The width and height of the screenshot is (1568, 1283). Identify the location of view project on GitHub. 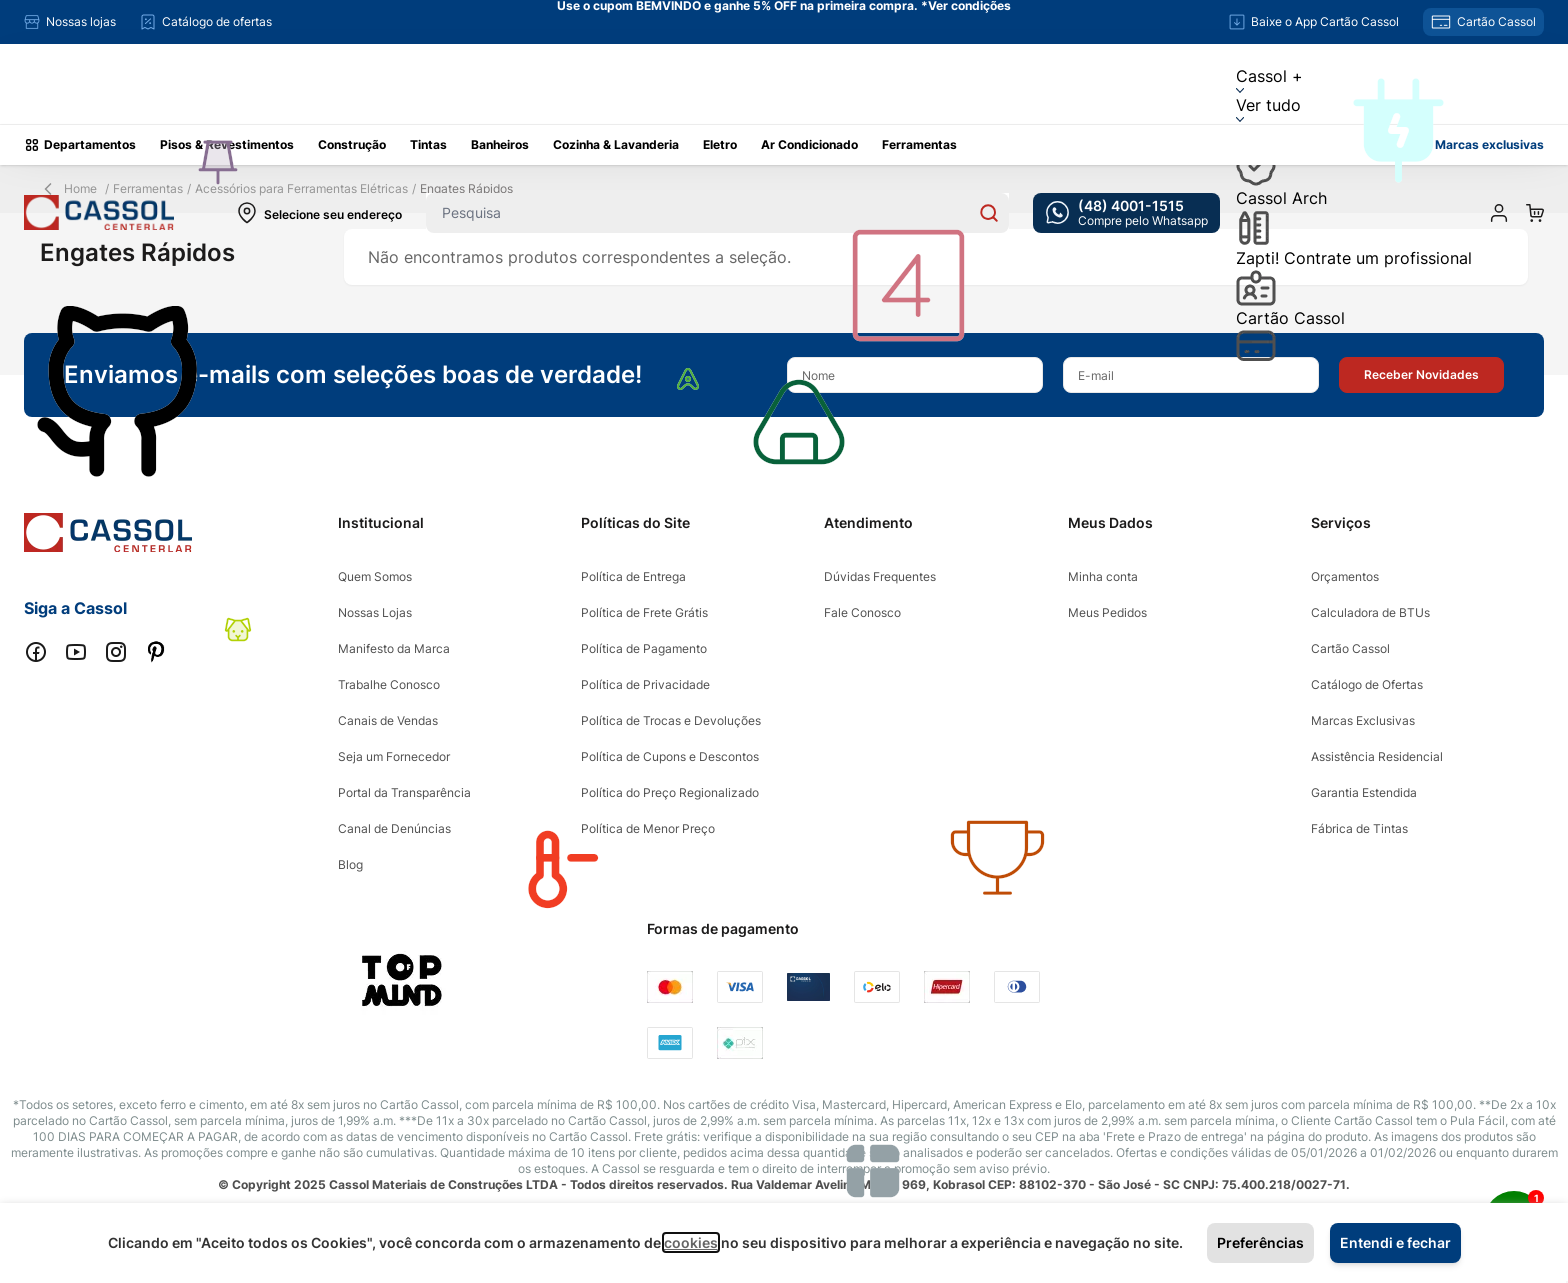
(119, 395).